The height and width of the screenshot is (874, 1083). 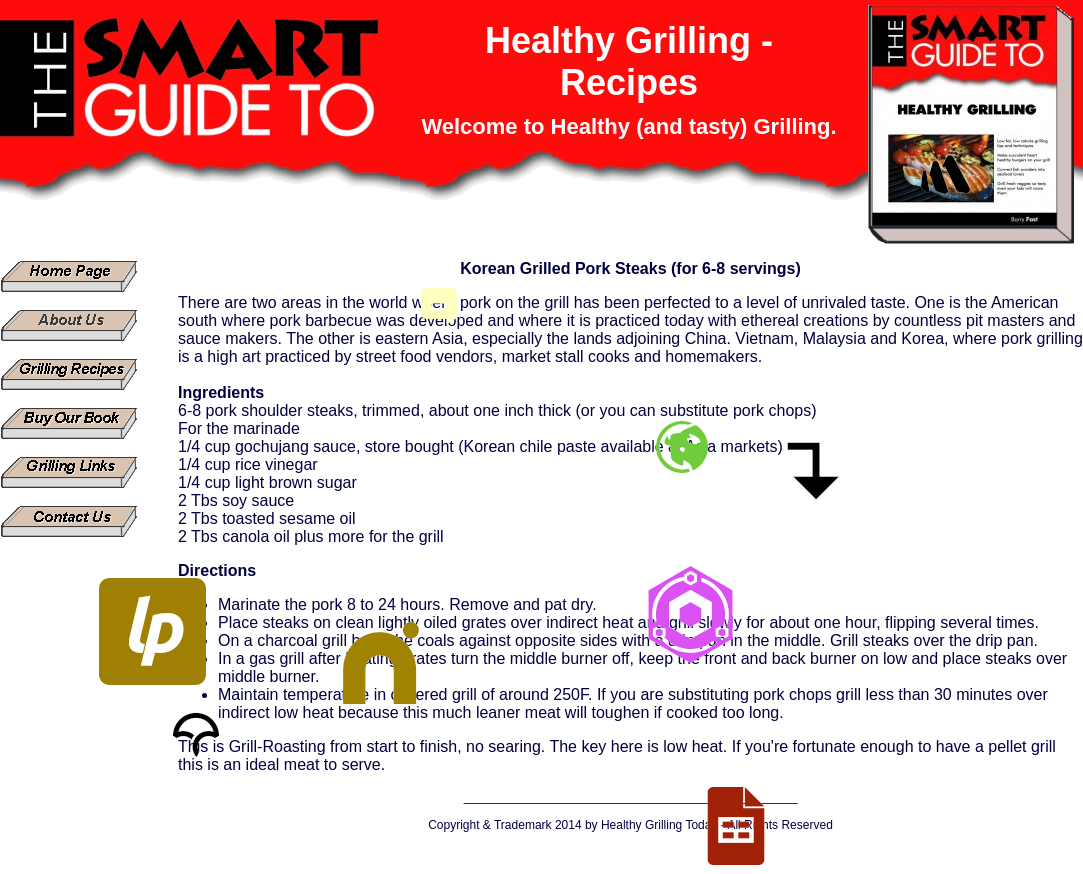 I want to click on open Google Sheets, so click(x=736, y=826).